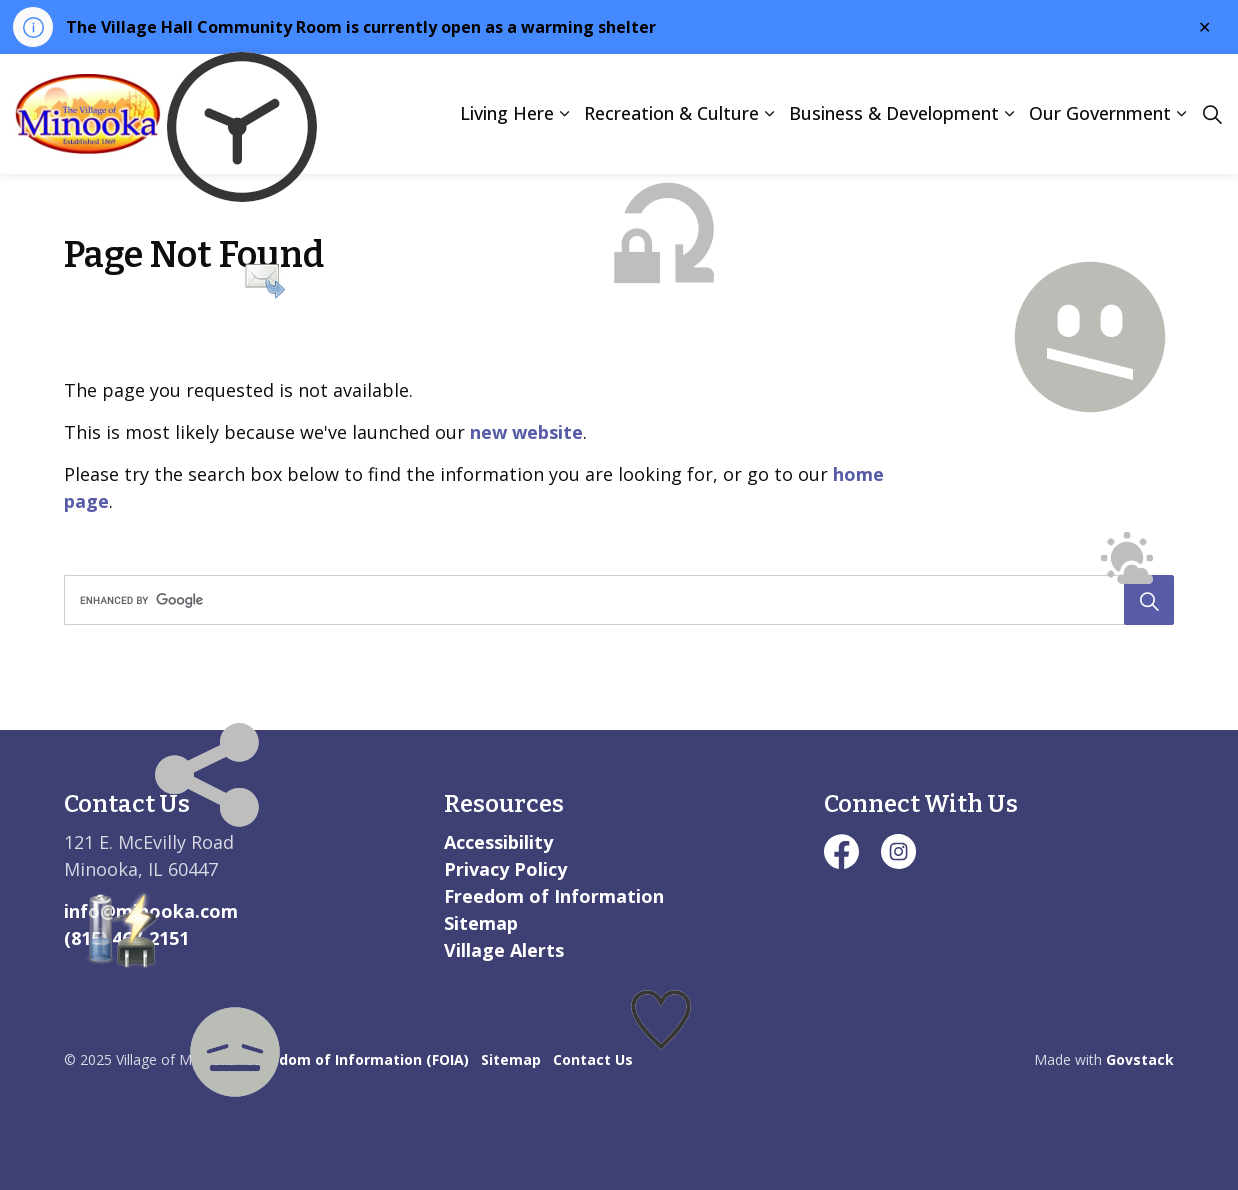 The image size is (1238, 1190). Describe the element at coordinates (263, 277) in the screenshot. I see `forward this email to another recipient` at that location.